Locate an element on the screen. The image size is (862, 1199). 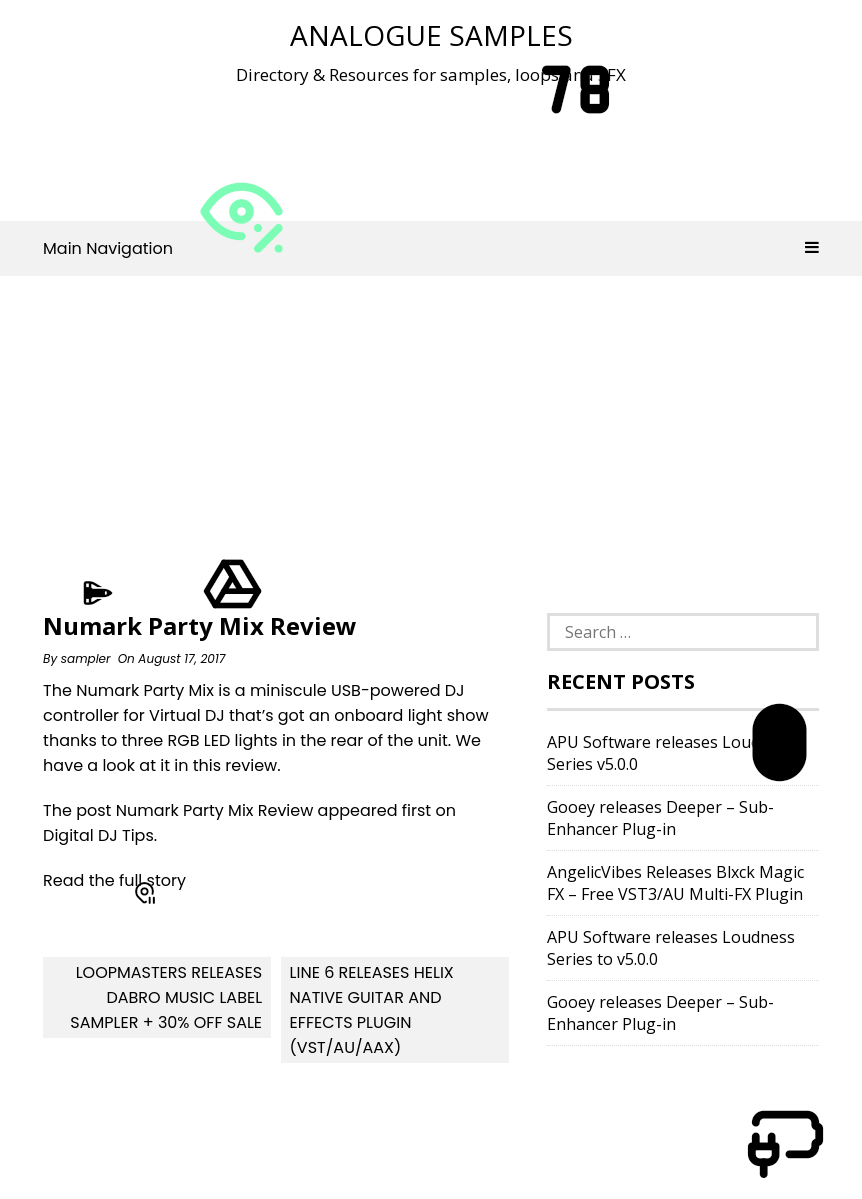
launch or deploy an application is located at coordinates (99, 593).